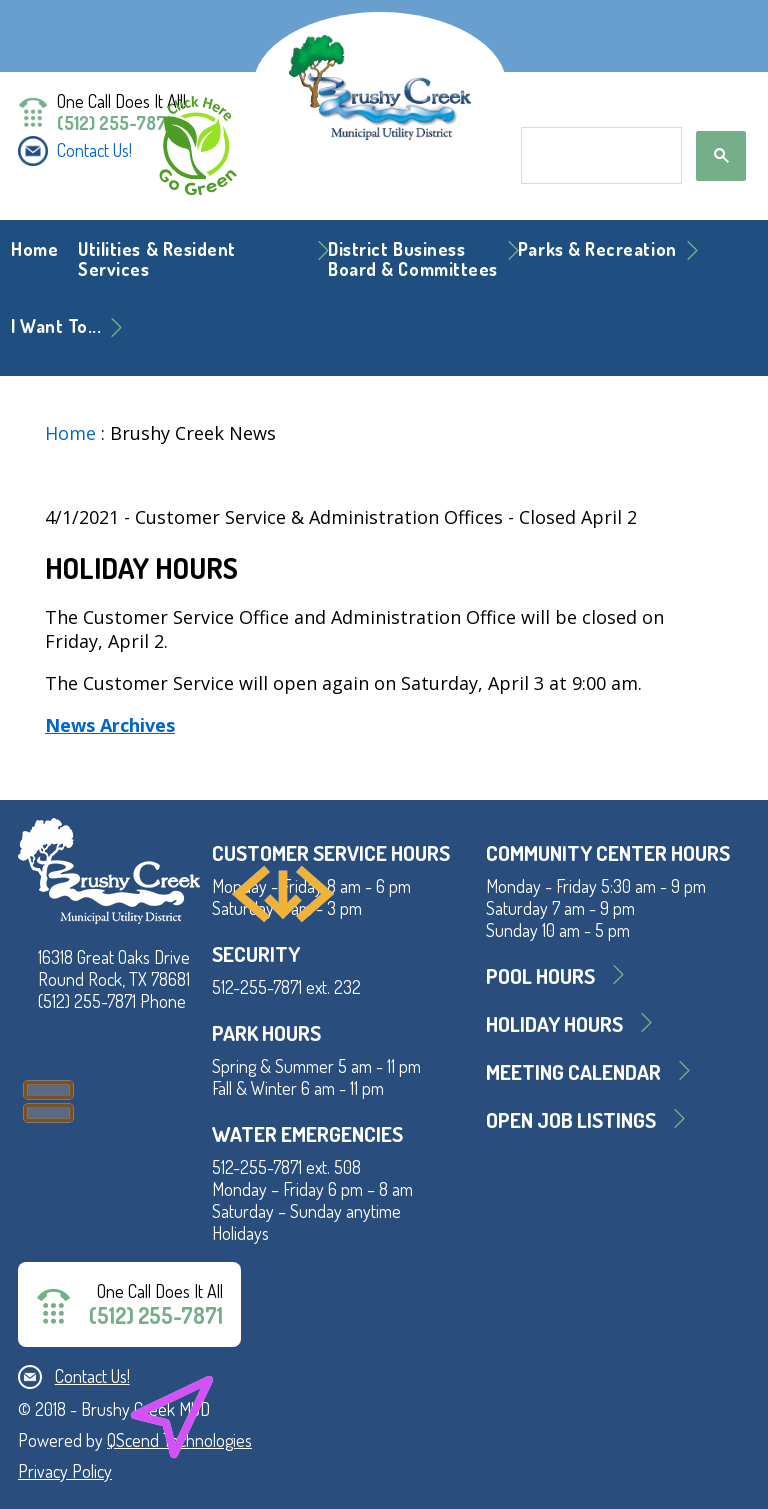 This screenshot has height=1509, width=768. Describe the element at coordinates (48, 1101) in the screenshot. I see `switch to row layout view` at that location.